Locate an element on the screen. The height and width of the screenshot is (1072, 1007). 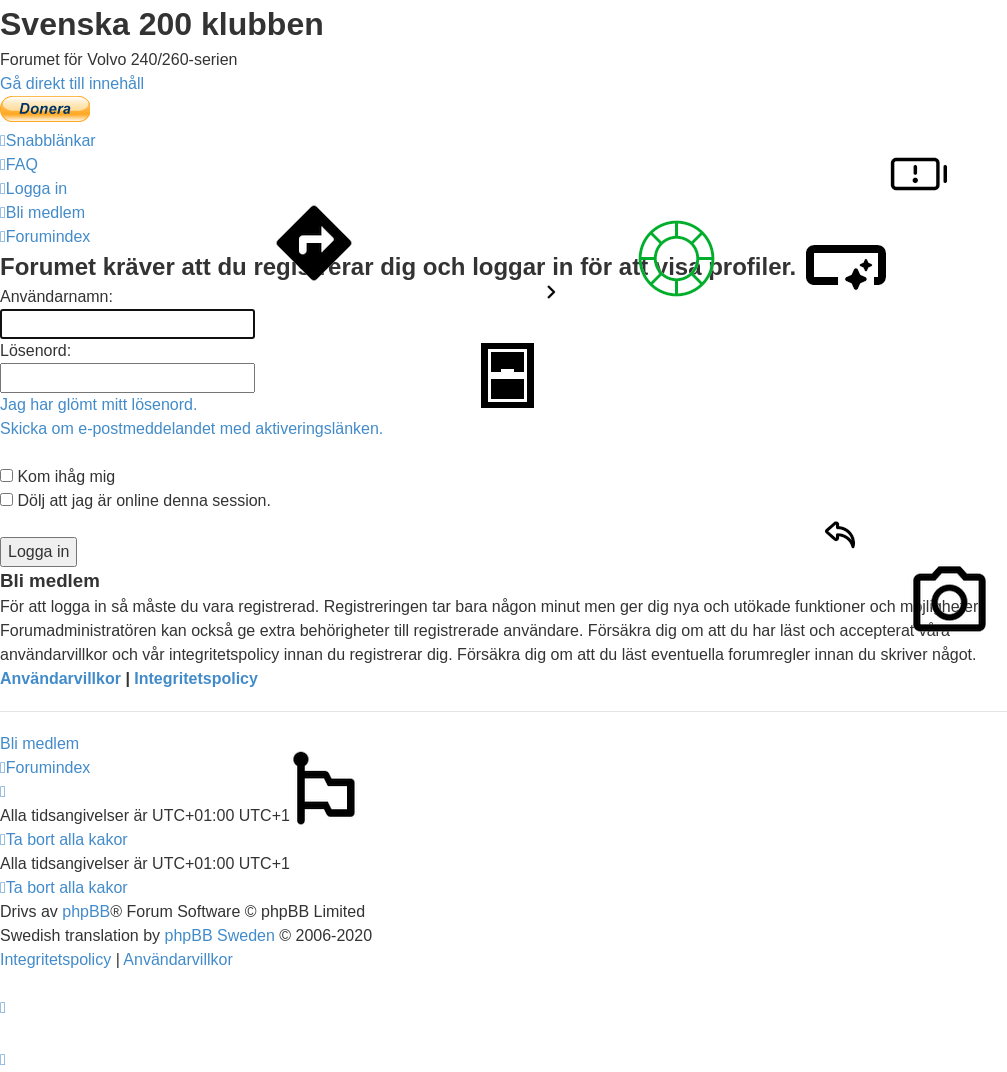
get directions to a destination is located at coordinates (314, 243).